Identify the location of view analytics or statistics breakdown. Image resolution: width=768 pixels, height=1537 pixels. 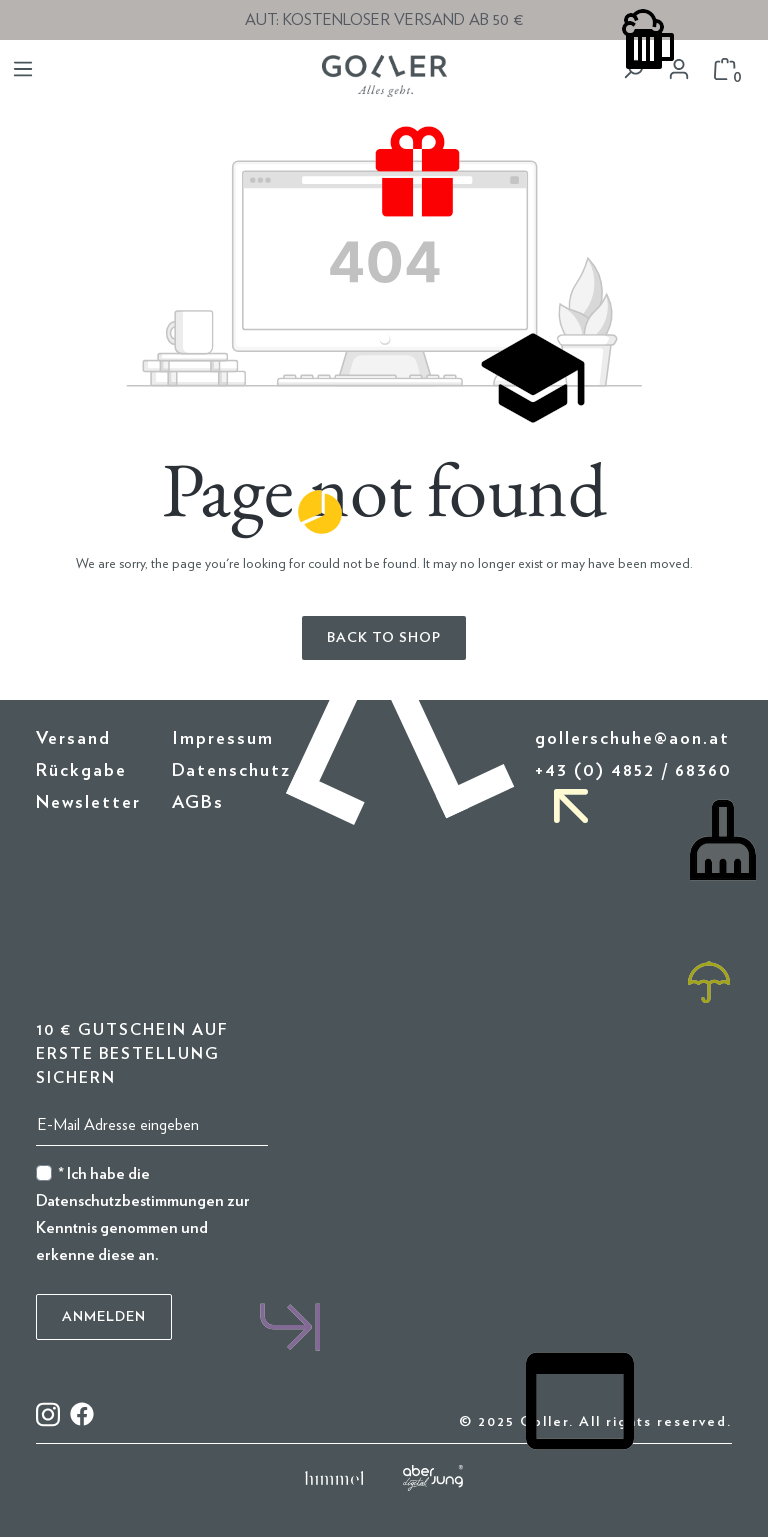
(320, 512).